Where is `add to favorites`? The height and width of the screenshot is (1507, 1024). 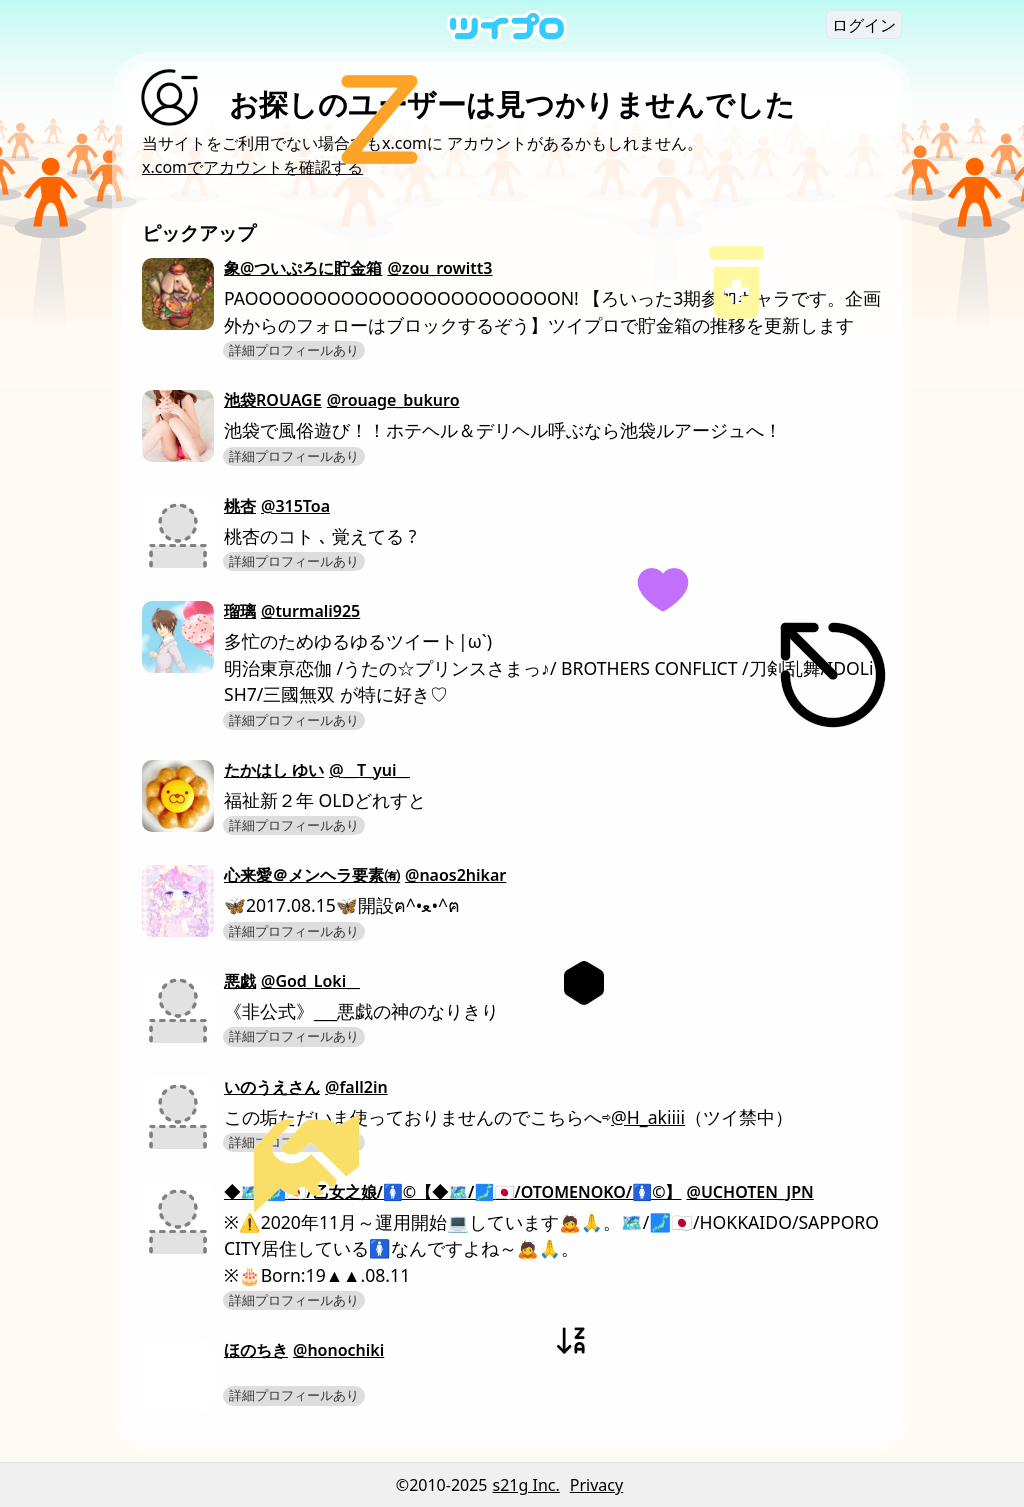
add to favorites is located at coordinates (663, 588).